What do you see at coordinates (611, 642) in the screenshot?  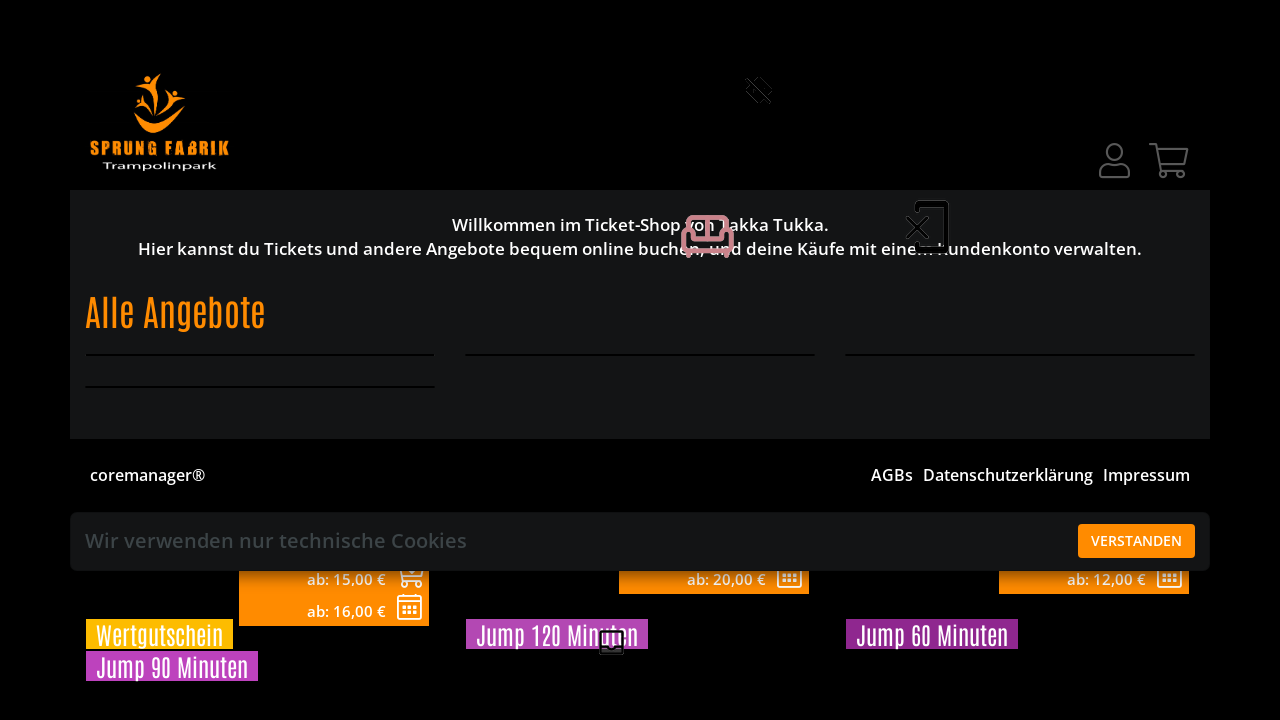 I see `access your inbox` at bounding box center [611, 642].